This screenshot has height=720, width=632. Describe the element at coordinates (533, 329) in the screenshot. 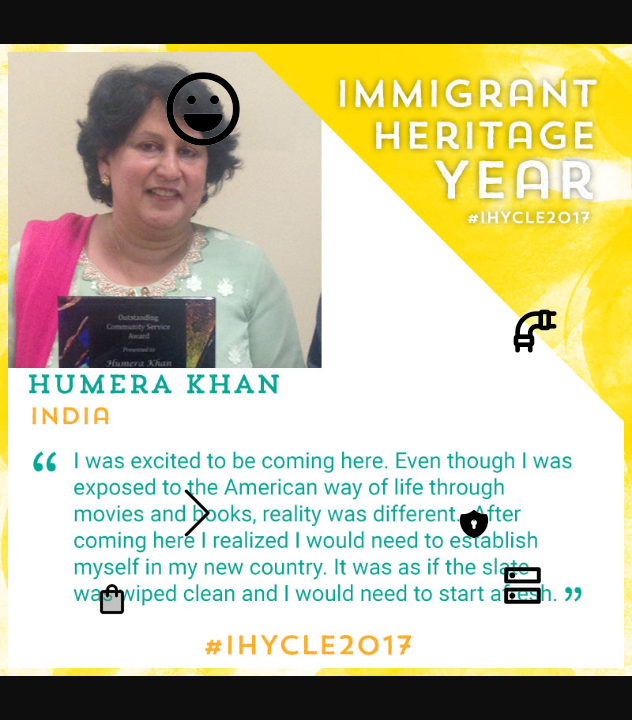

I see `plumbing or pipe-related settings` at that location.